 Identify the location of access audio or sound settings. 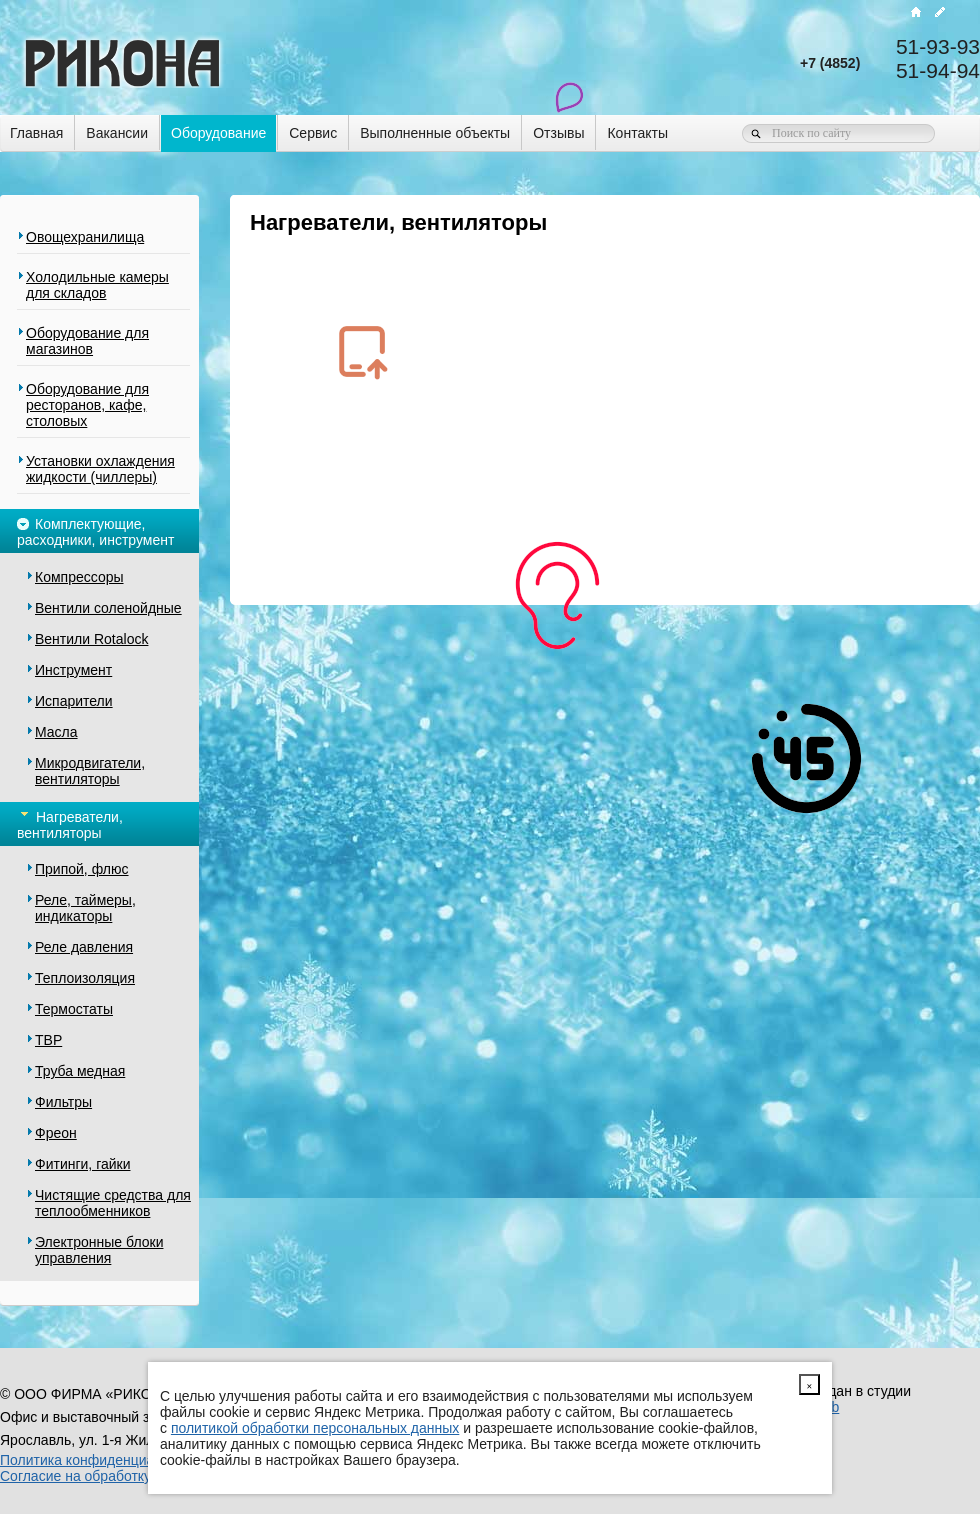
(557, 595).